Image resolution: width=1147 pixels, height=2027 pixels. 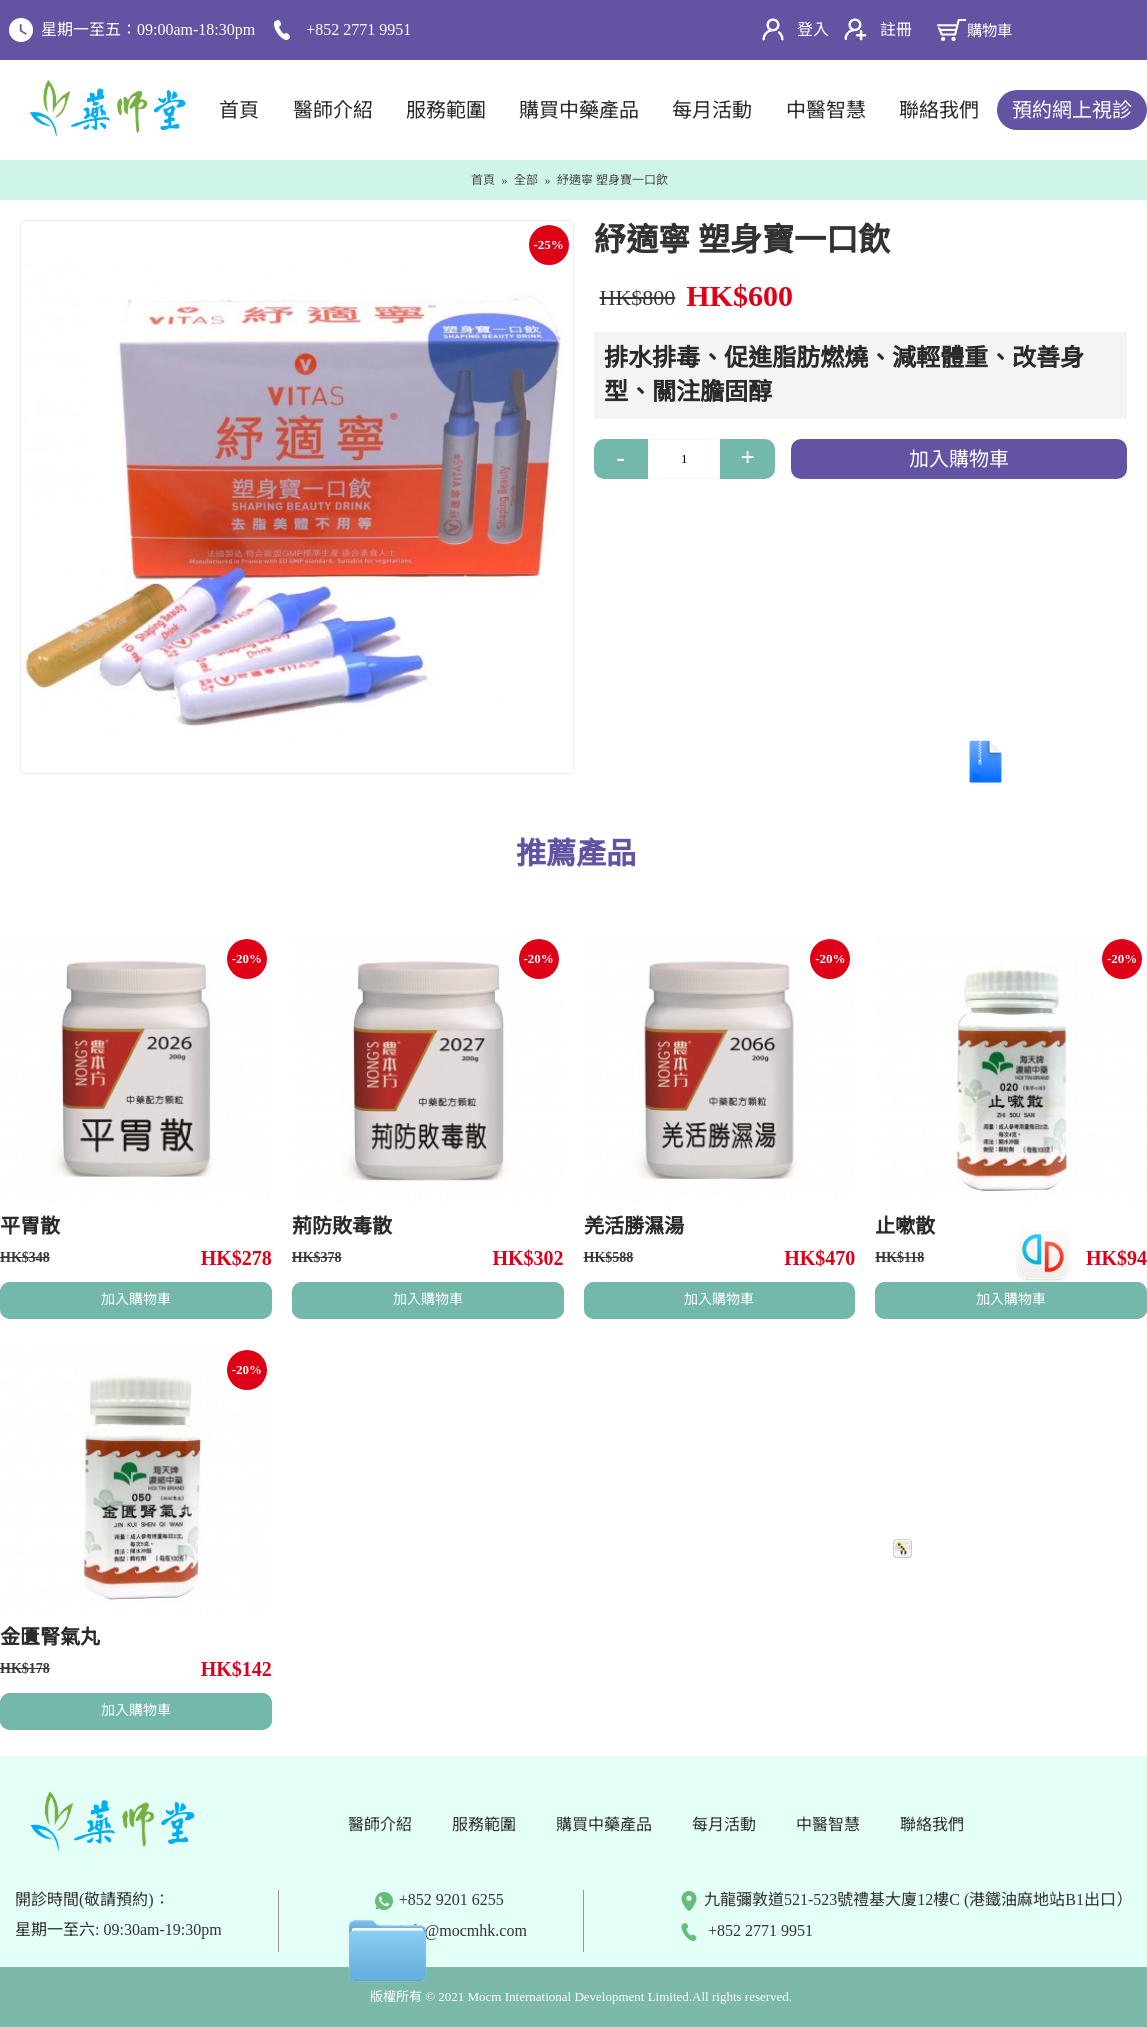 I want to click on open gnome builder development environment, so click(x=902, y=1548).